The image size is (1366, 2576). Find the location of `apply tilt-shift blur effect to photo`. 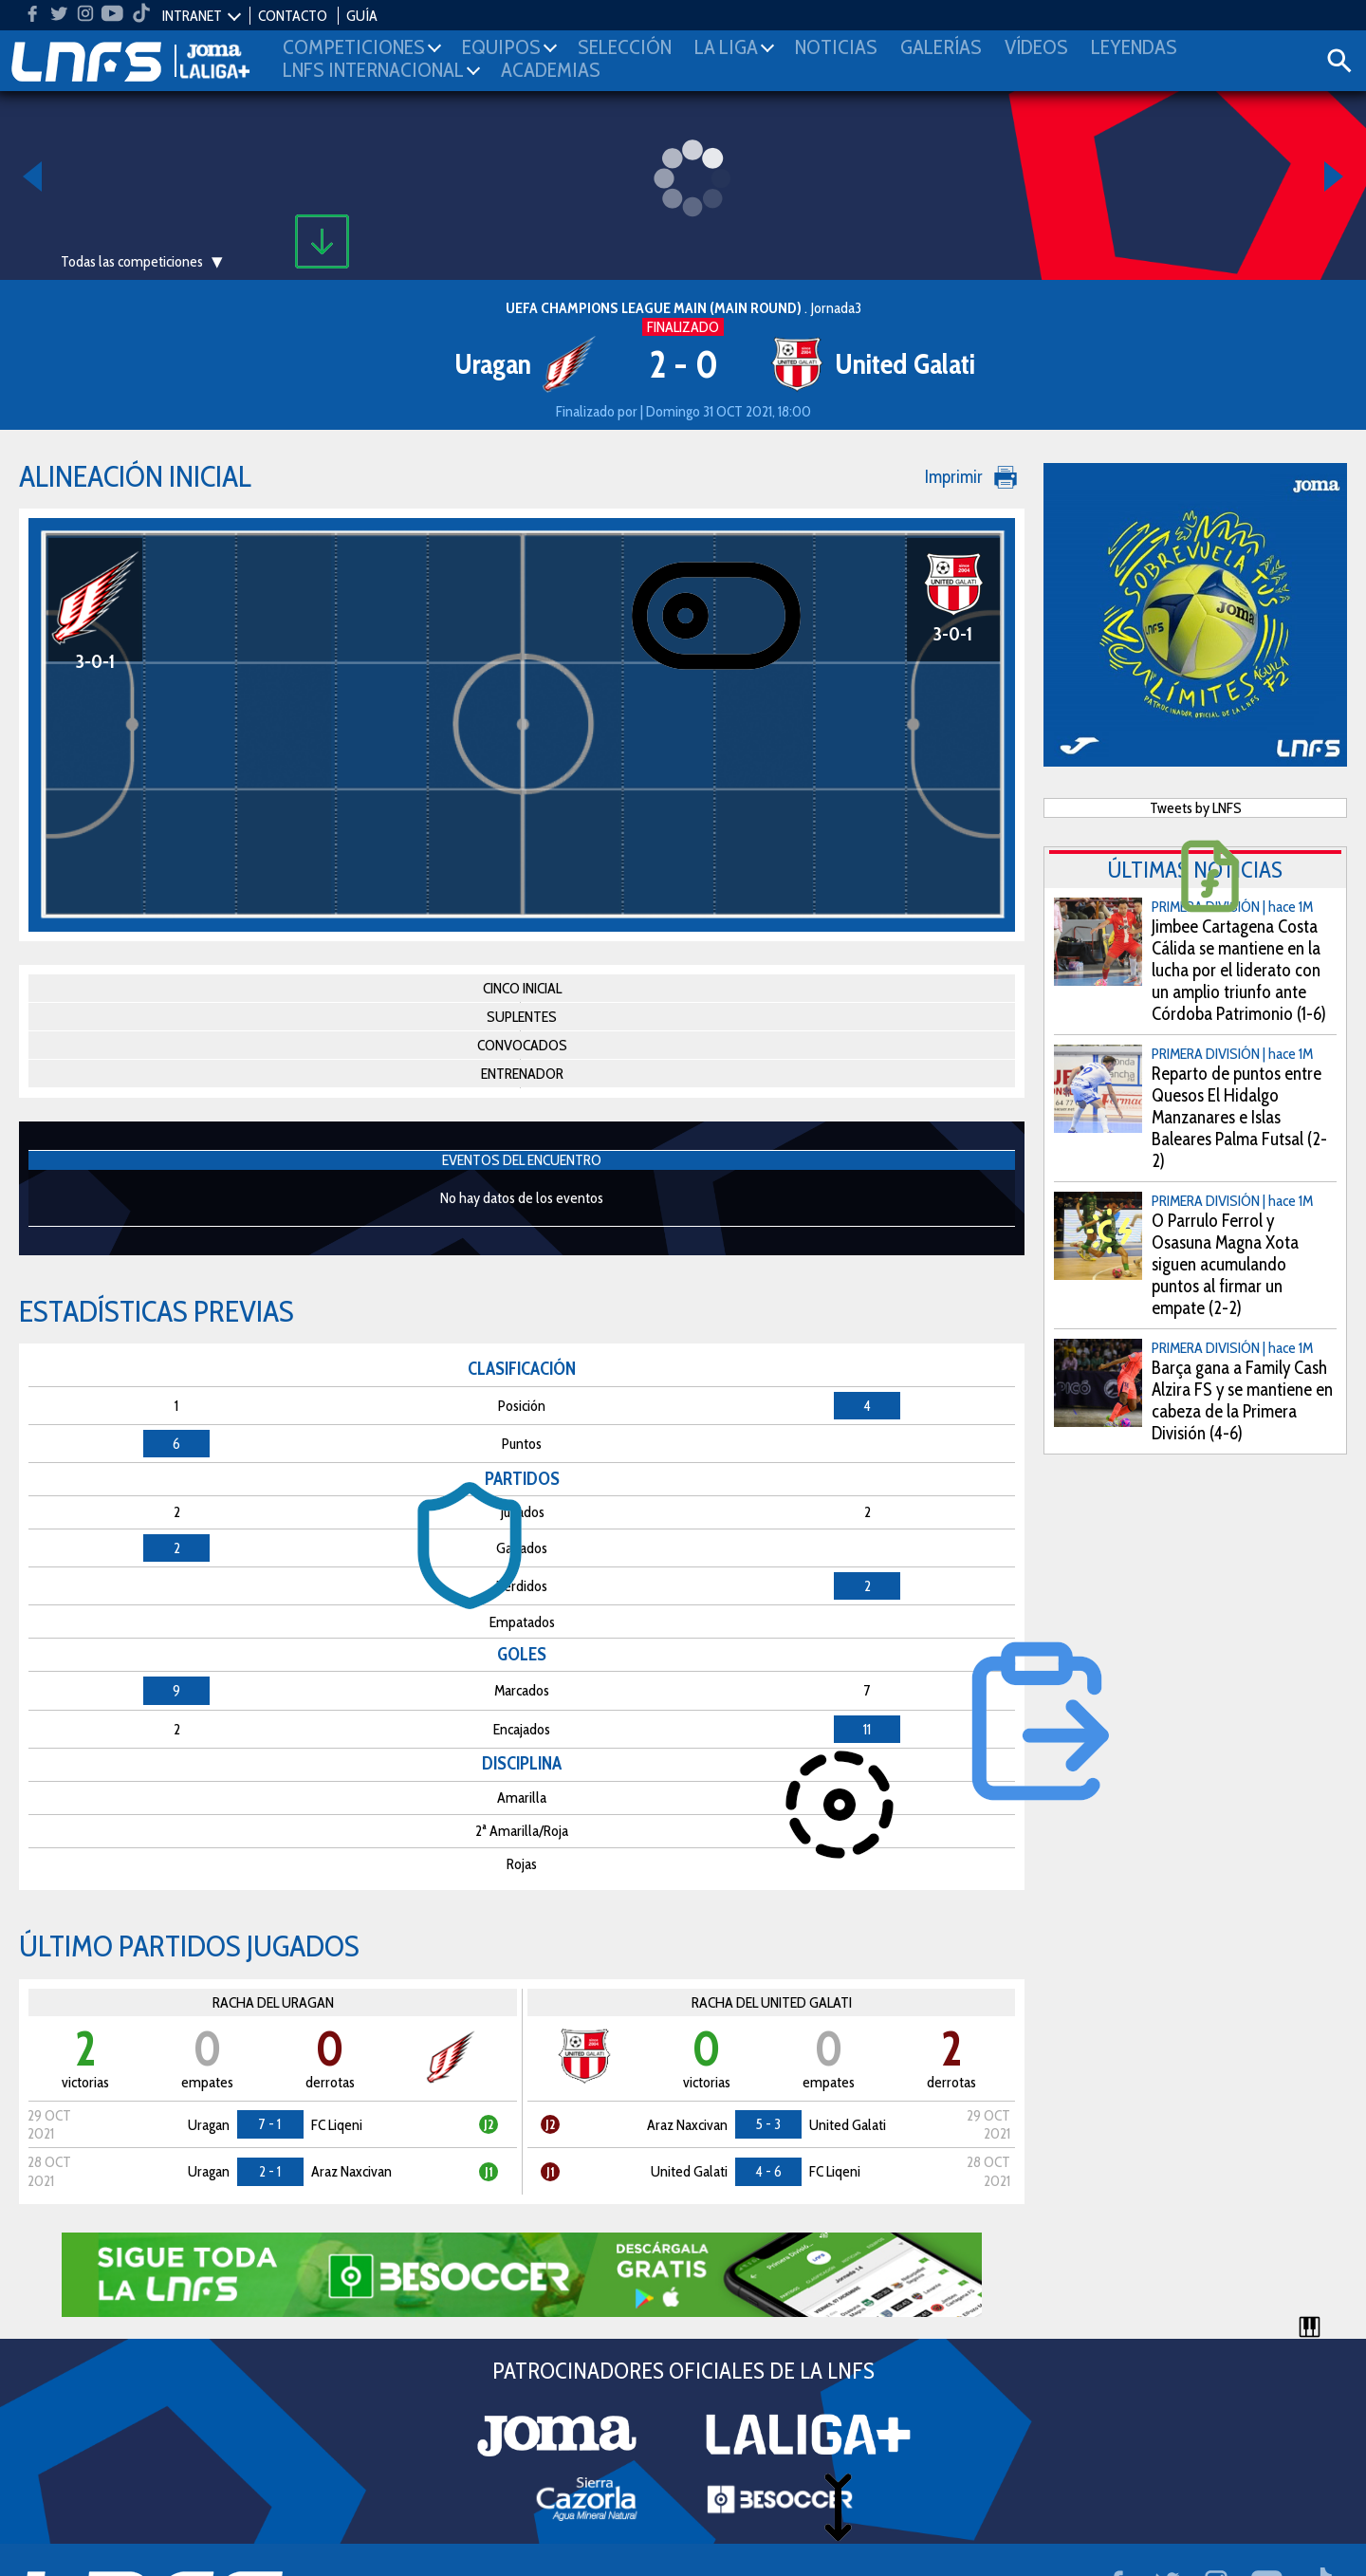

apply tilt-shift blur effect to photo is located at coordinates (840, 1805).